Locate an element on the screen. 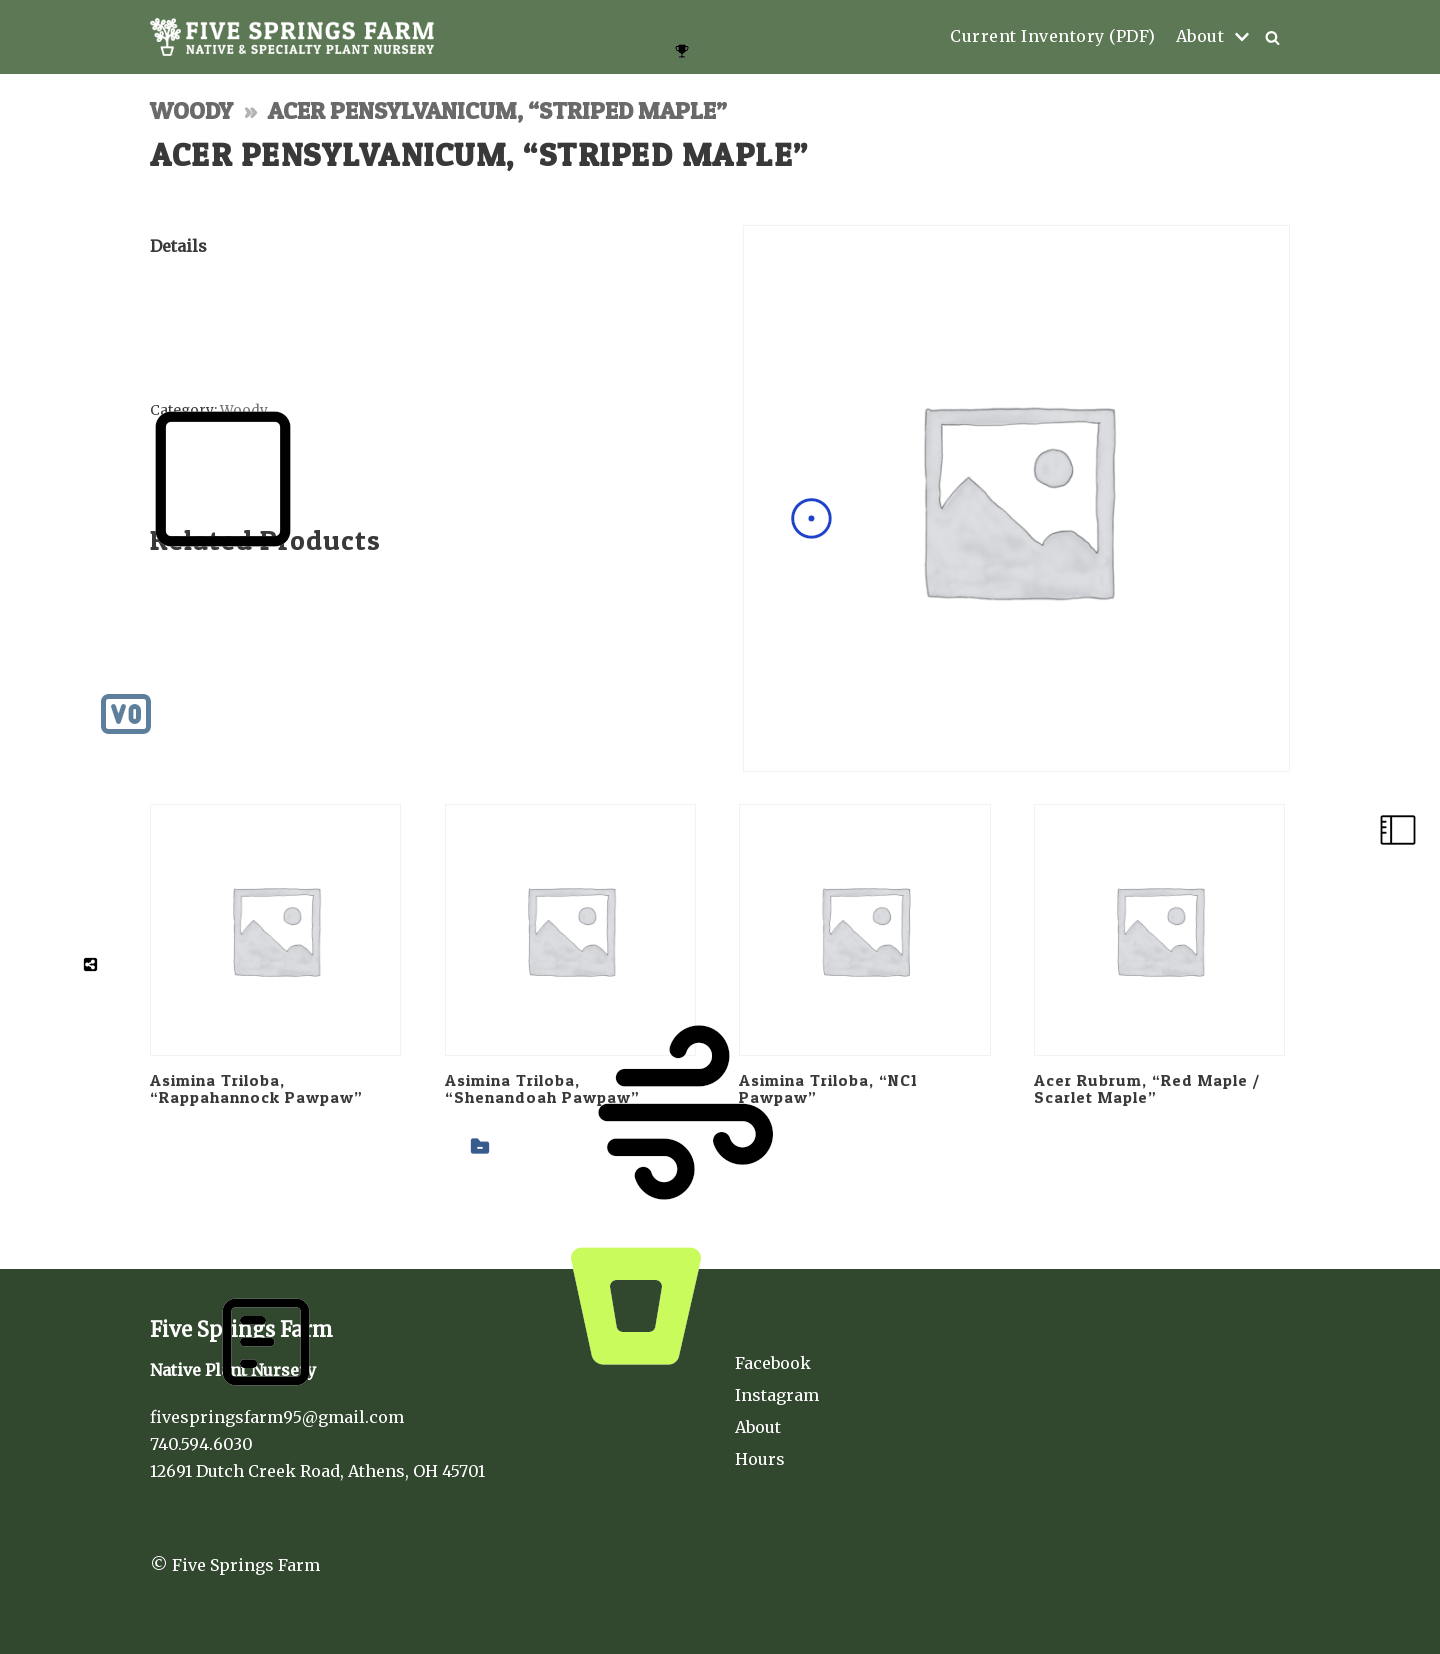  share content to social media or other apps is located at coordinates (90, 964).